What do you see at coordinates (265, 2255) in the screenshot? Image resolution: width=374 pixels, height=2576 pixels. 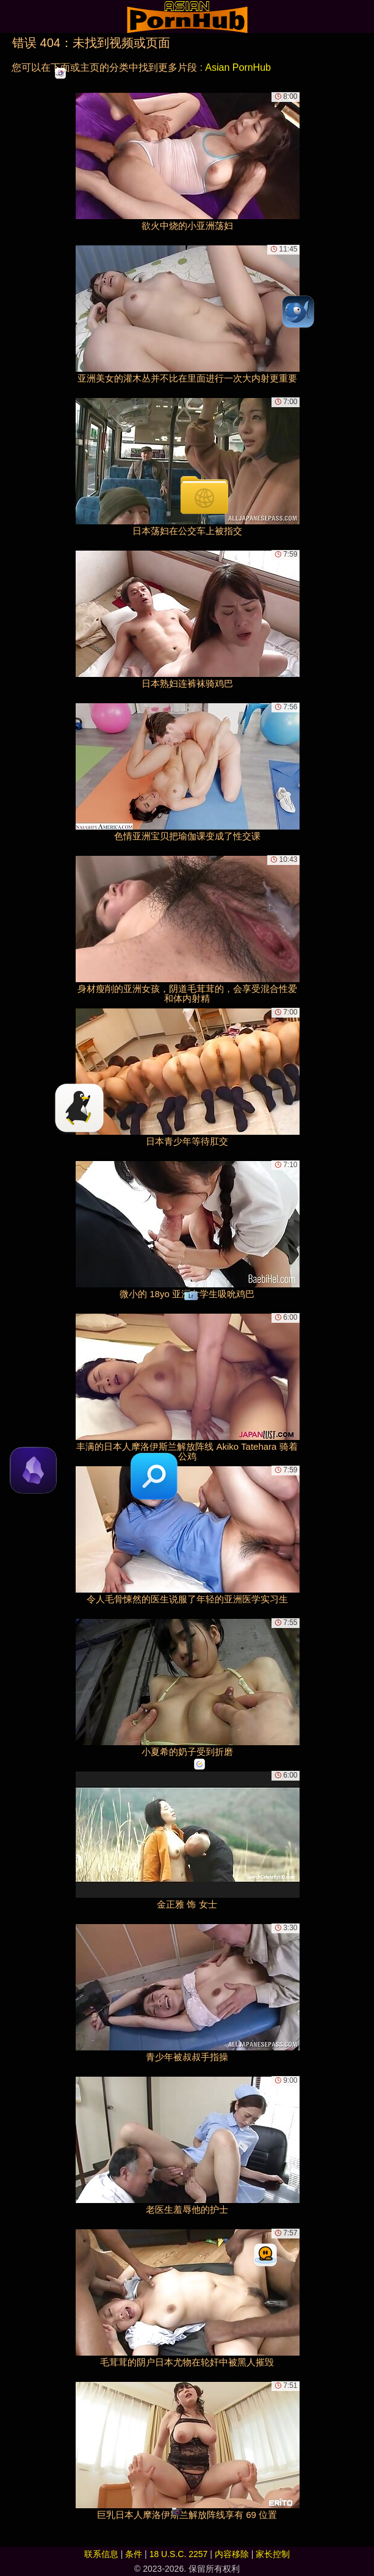 I see `launch DDNet game application` at bounding box center [265, 2255].